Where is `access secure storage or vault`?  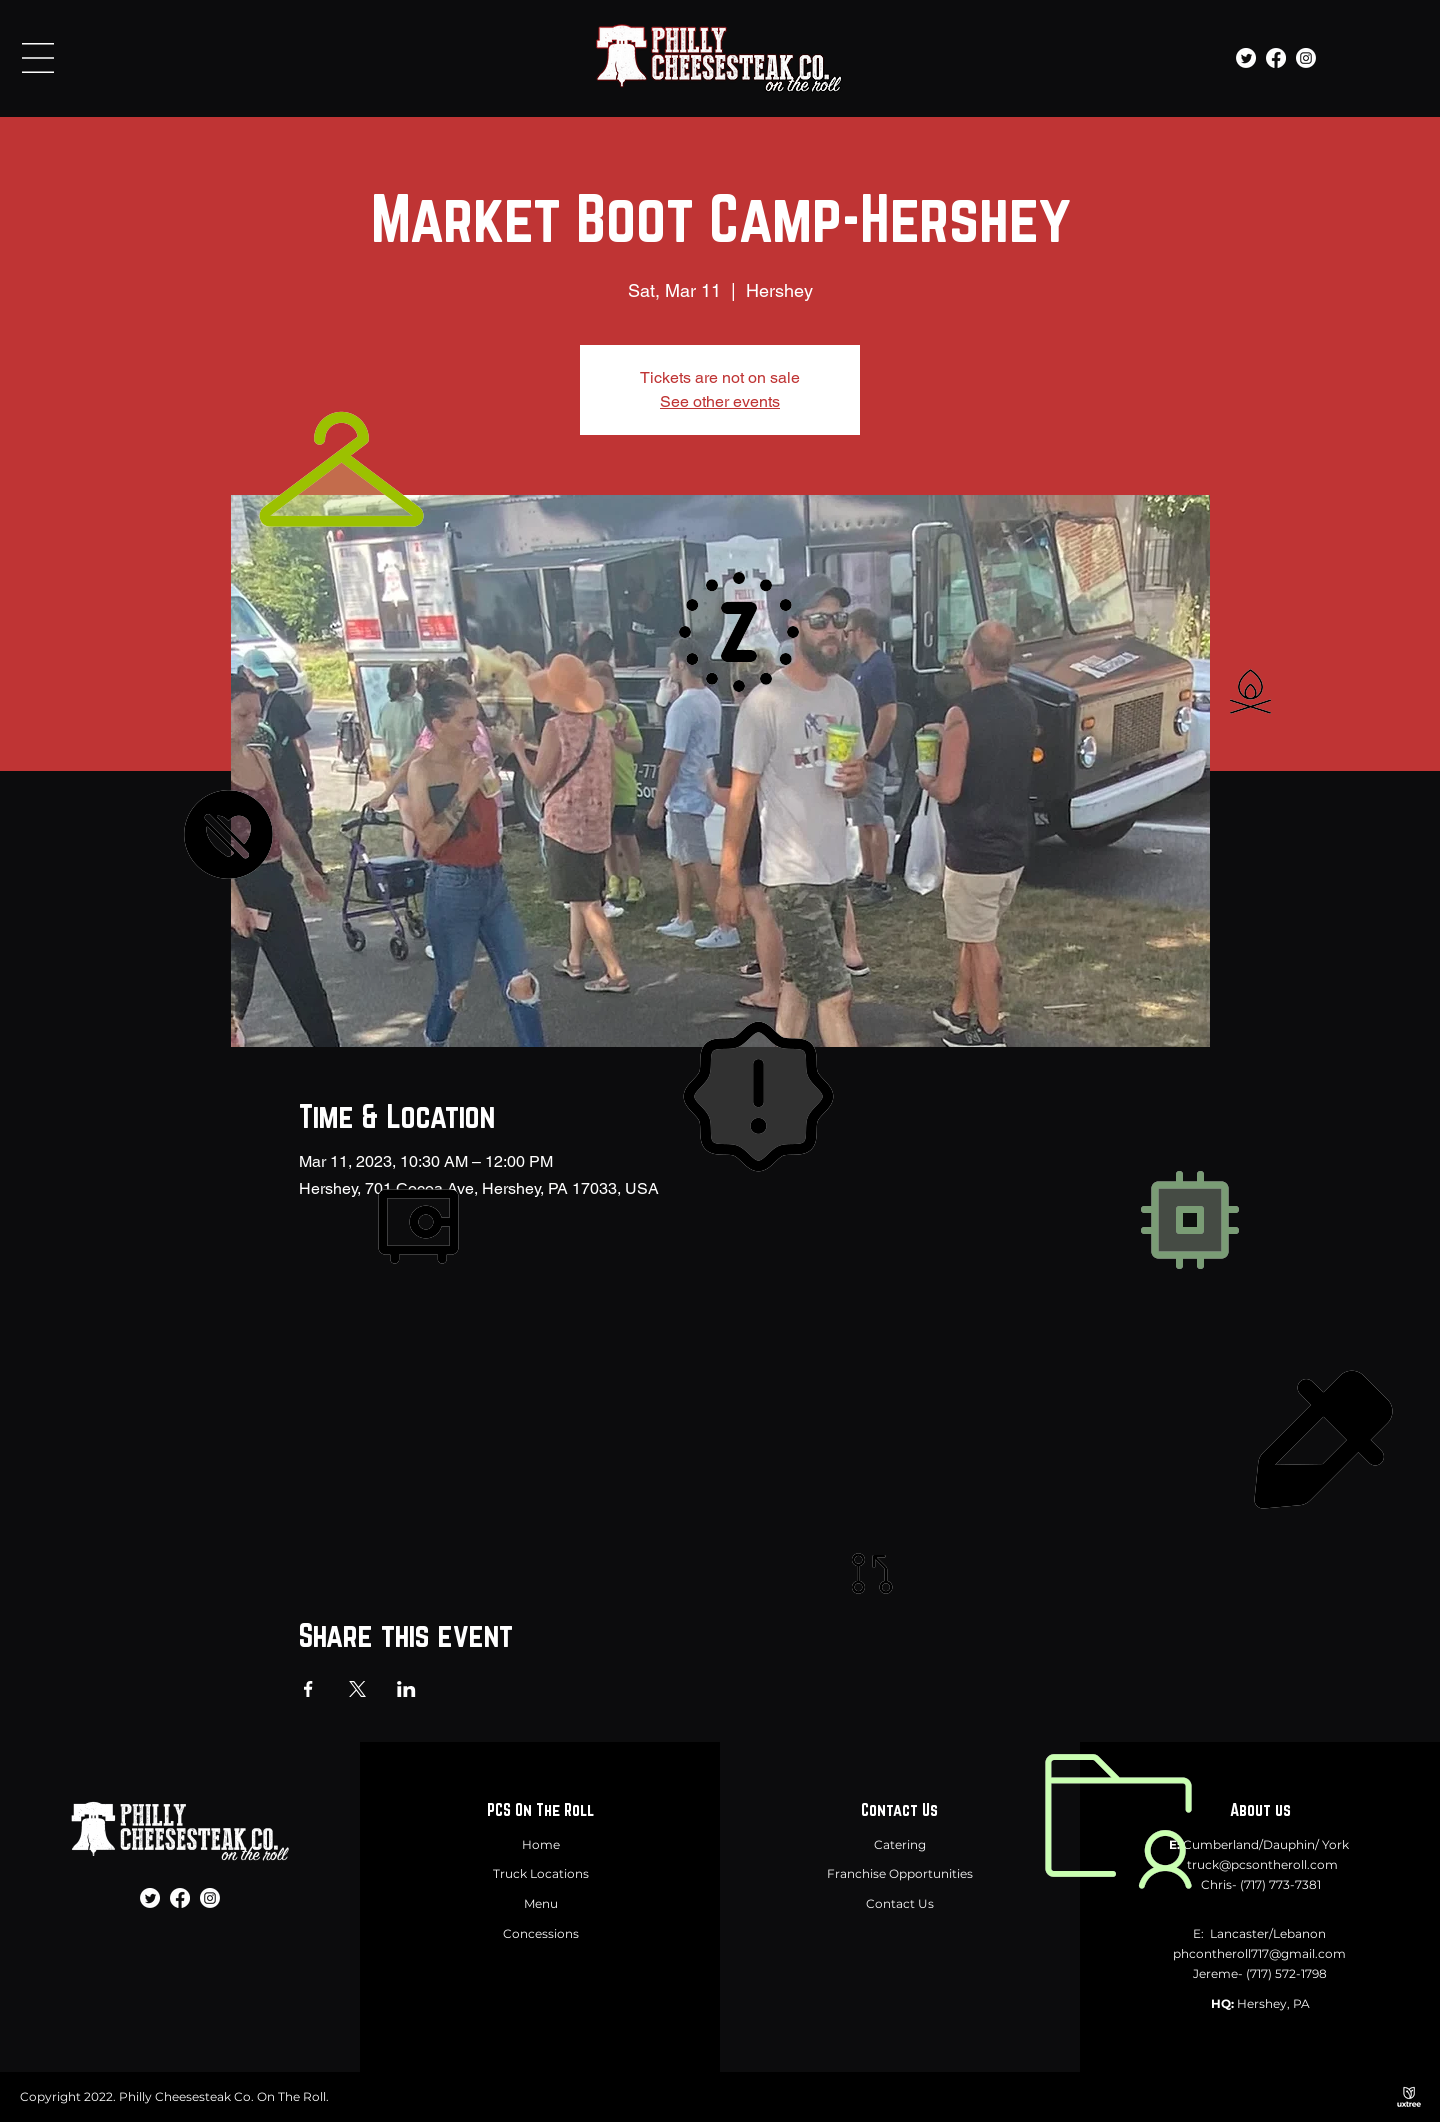 access secure storage or vault is located at coordinates (418, 1223).